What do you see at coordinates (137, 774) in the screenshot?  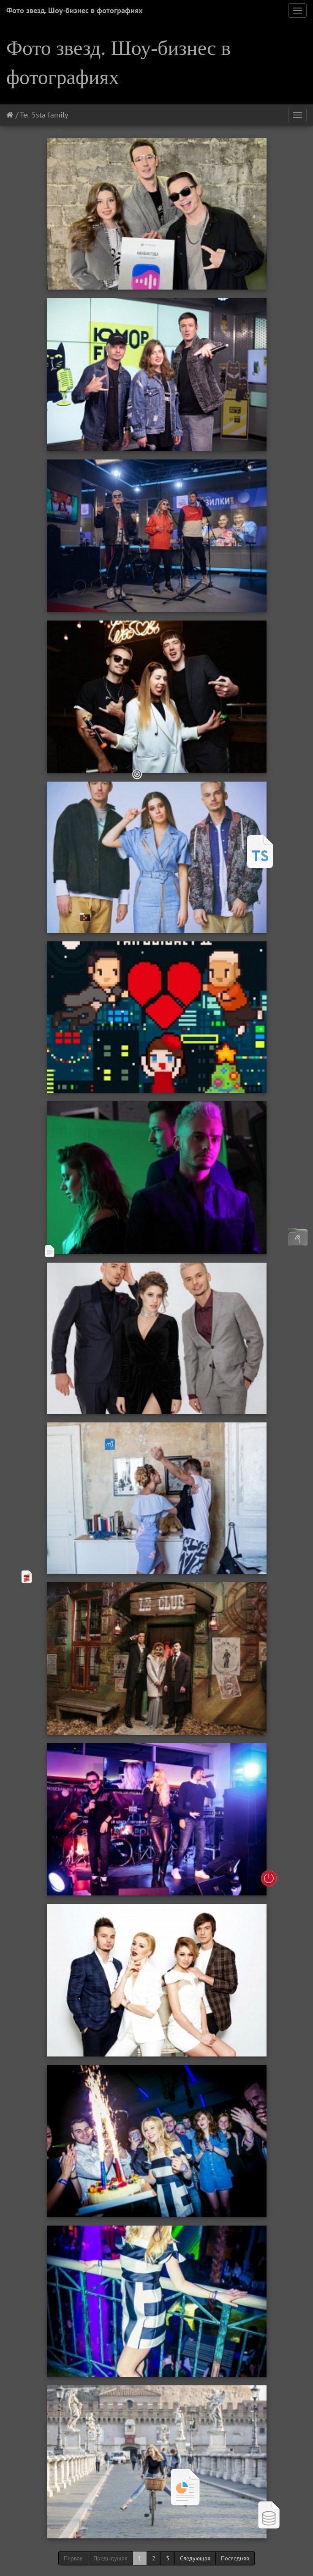 I see `open system settings` at bounding box center [137, 774].